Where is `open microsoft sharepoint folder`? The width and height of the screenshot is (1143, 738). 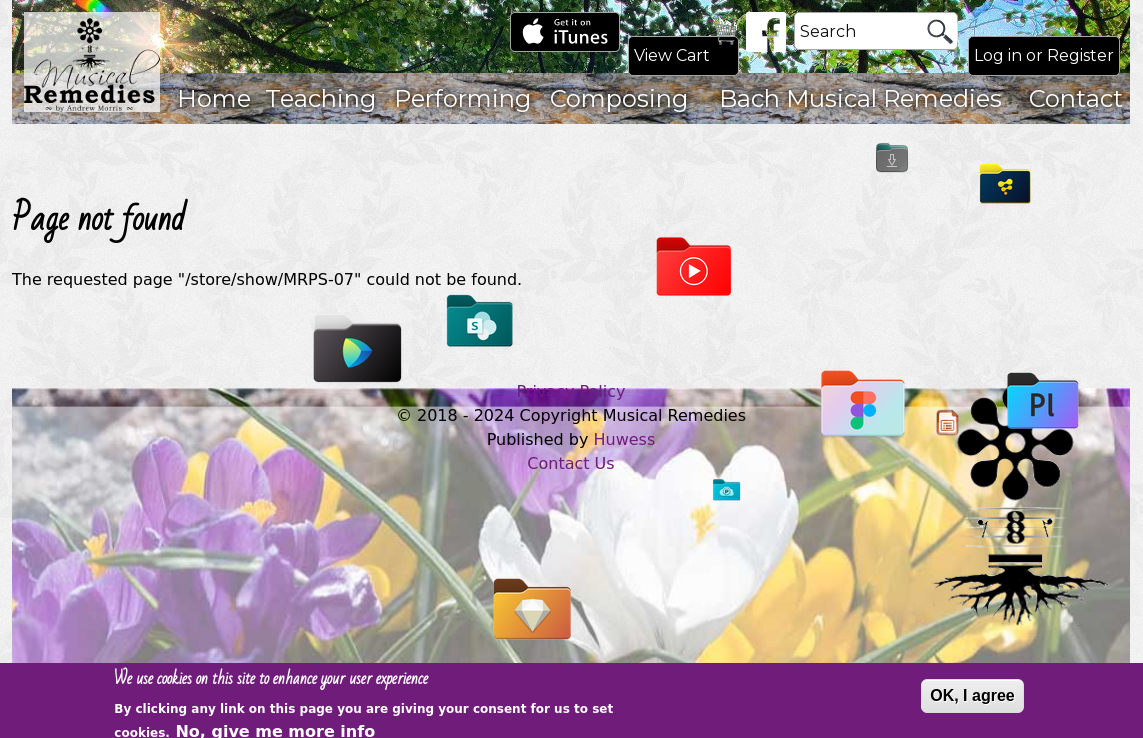
open microsoft sharepoint folder is located at coordinates (479, 322).